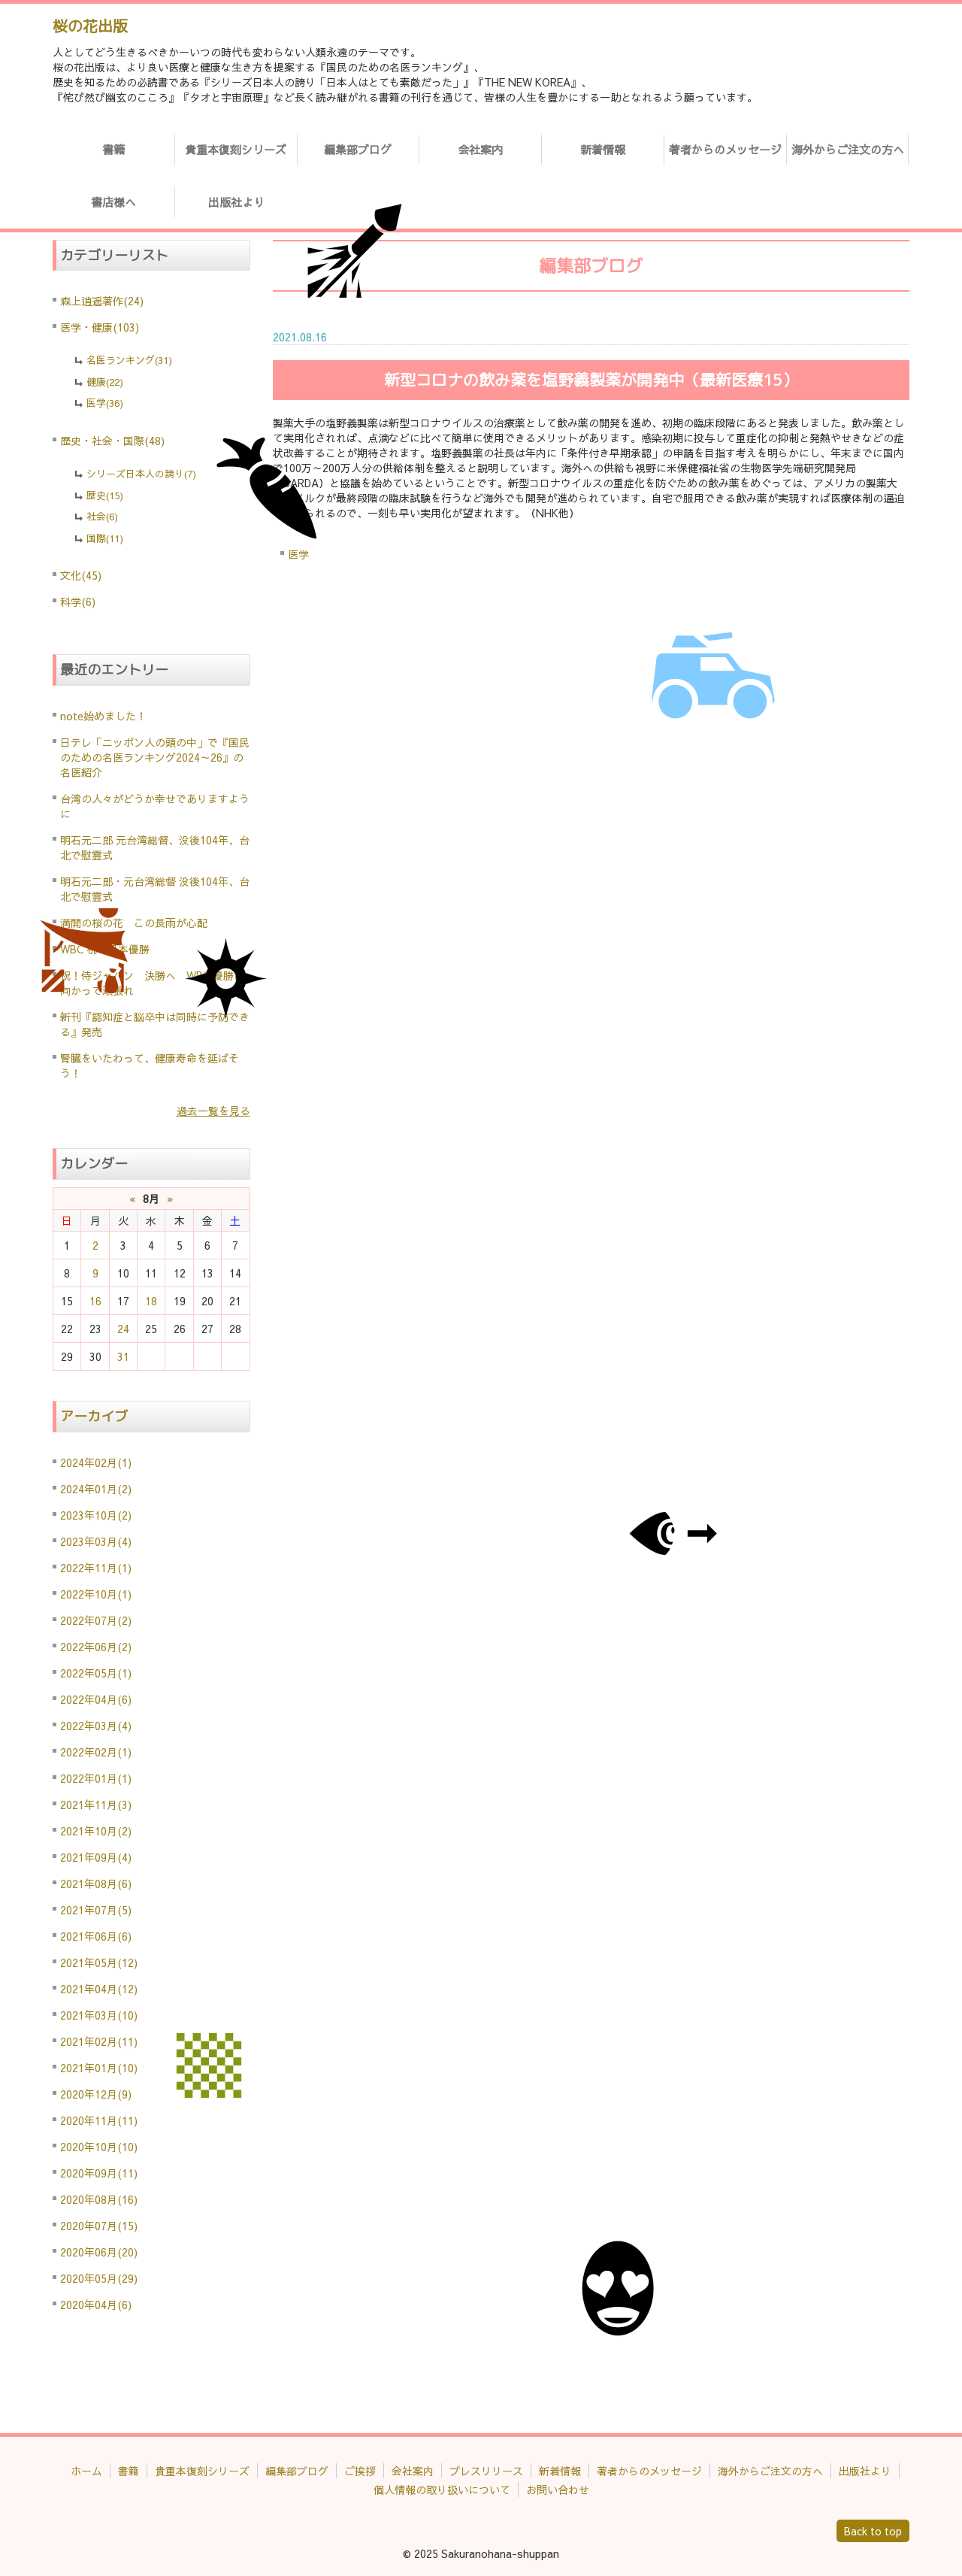 This screenshot has width=962, height=2576. I want to click on look at or focus on a target object, so click(674, 1533).